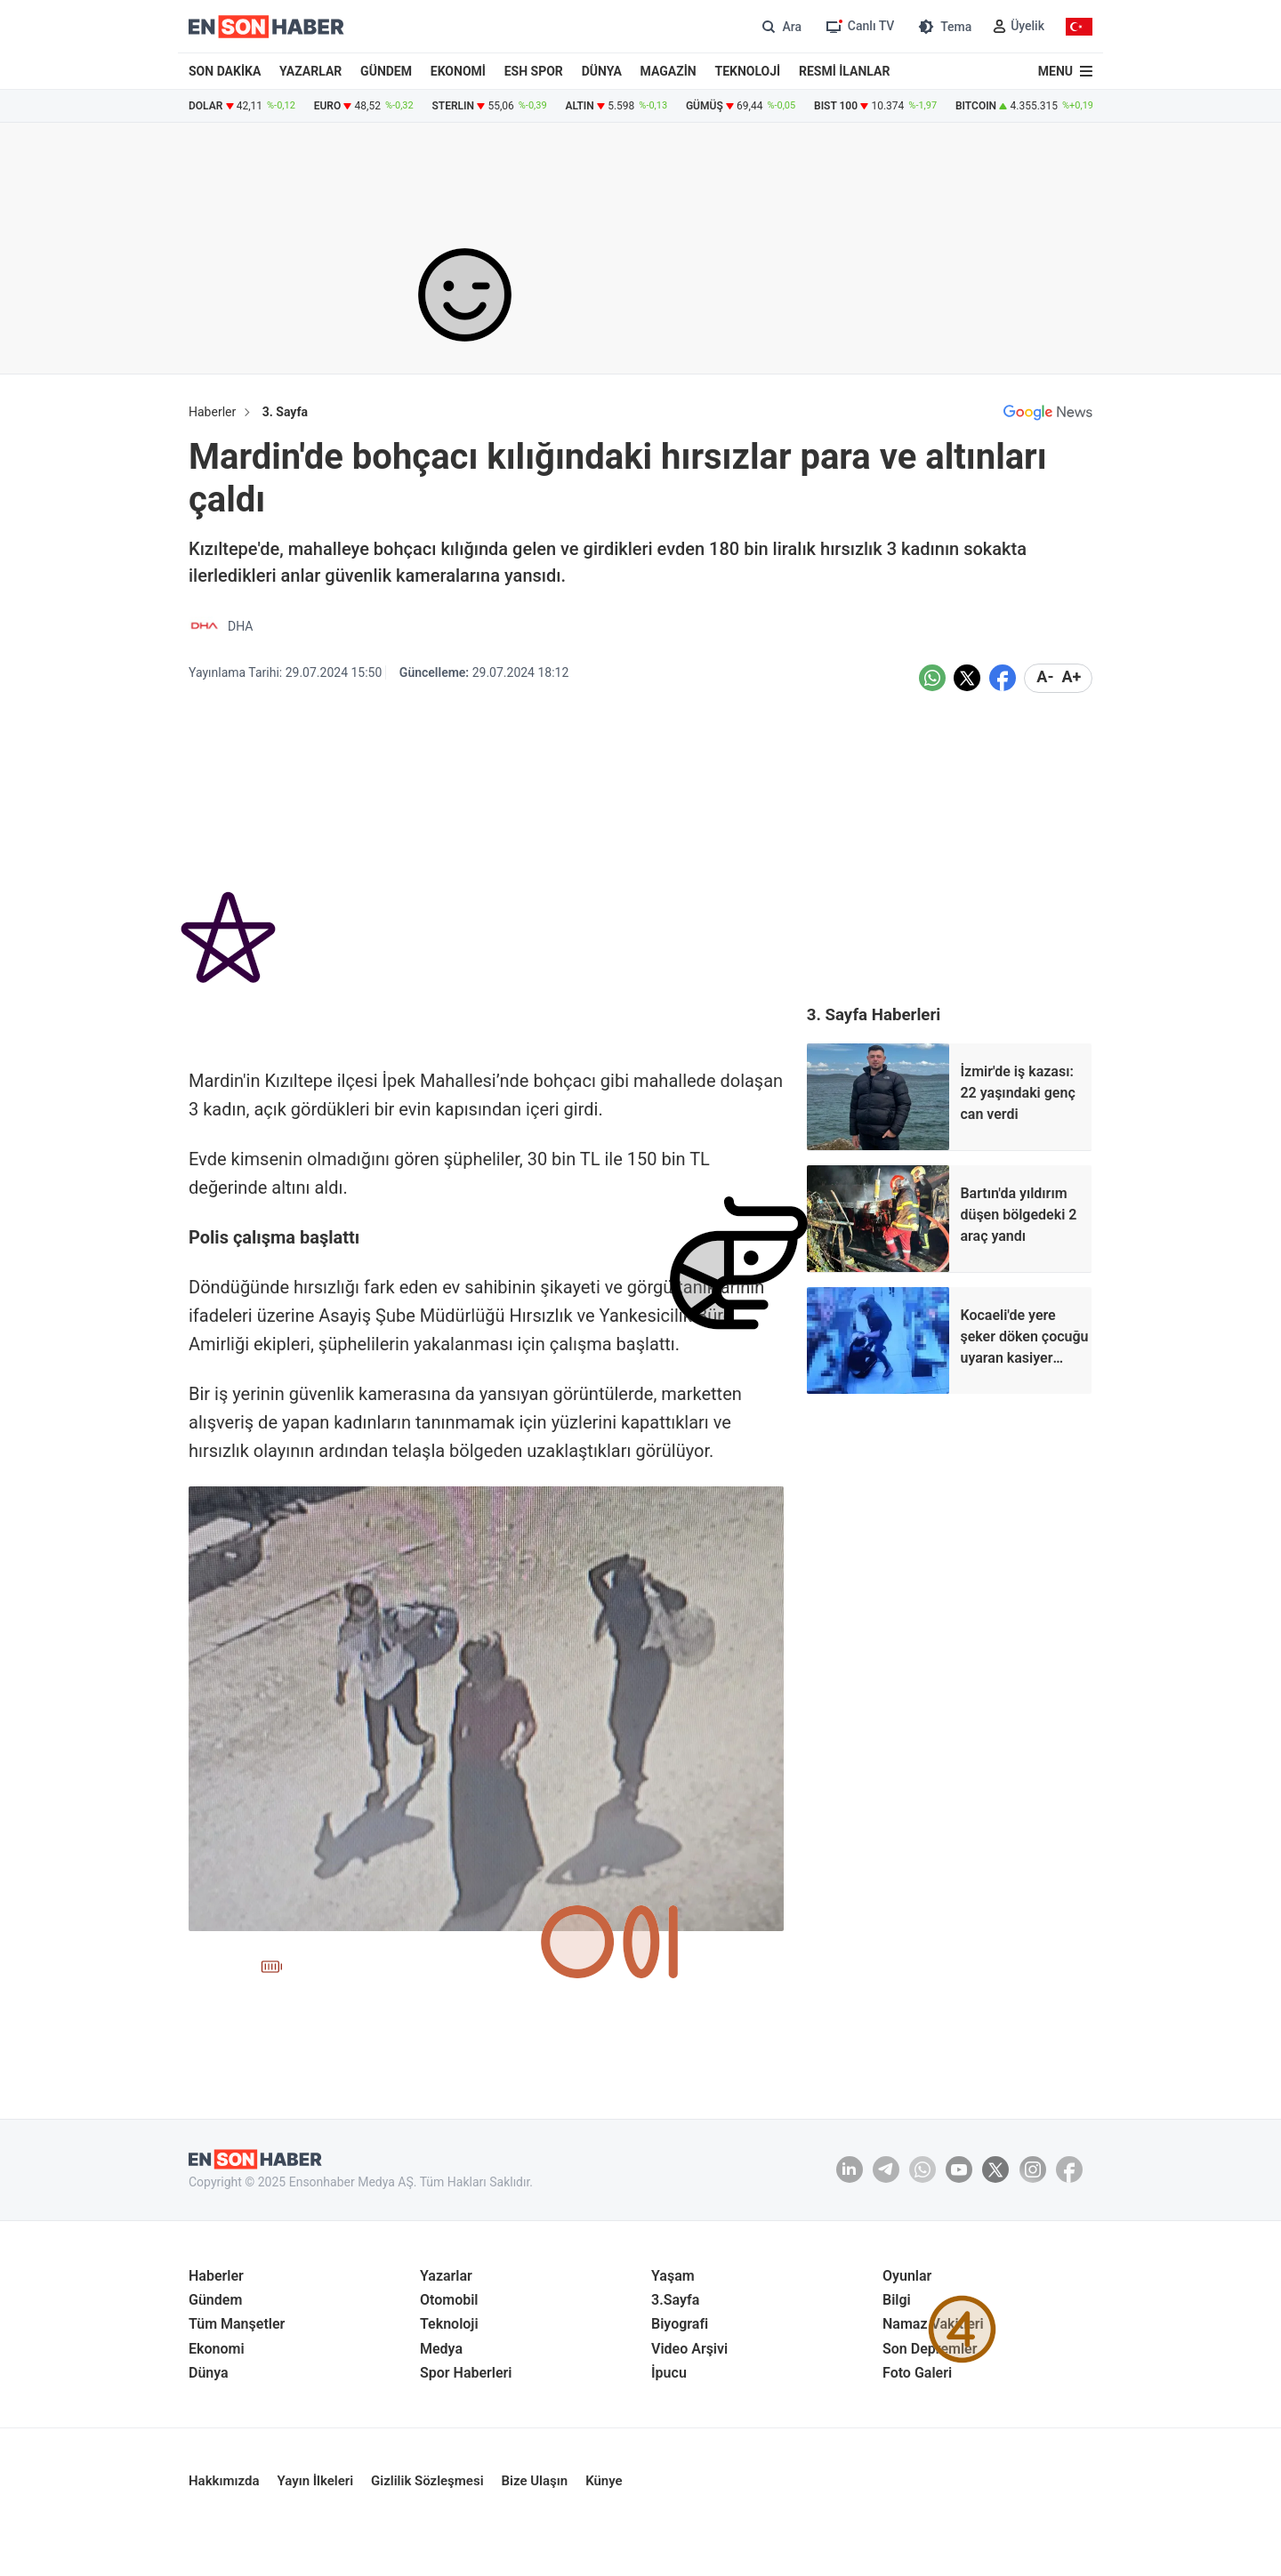 This screenshot has height=2576, width=1281. What do you see at coordinates (271, 1967) in the screenshot?
I see `indicates battery is fully charged` at bounding box center [271, 1967].